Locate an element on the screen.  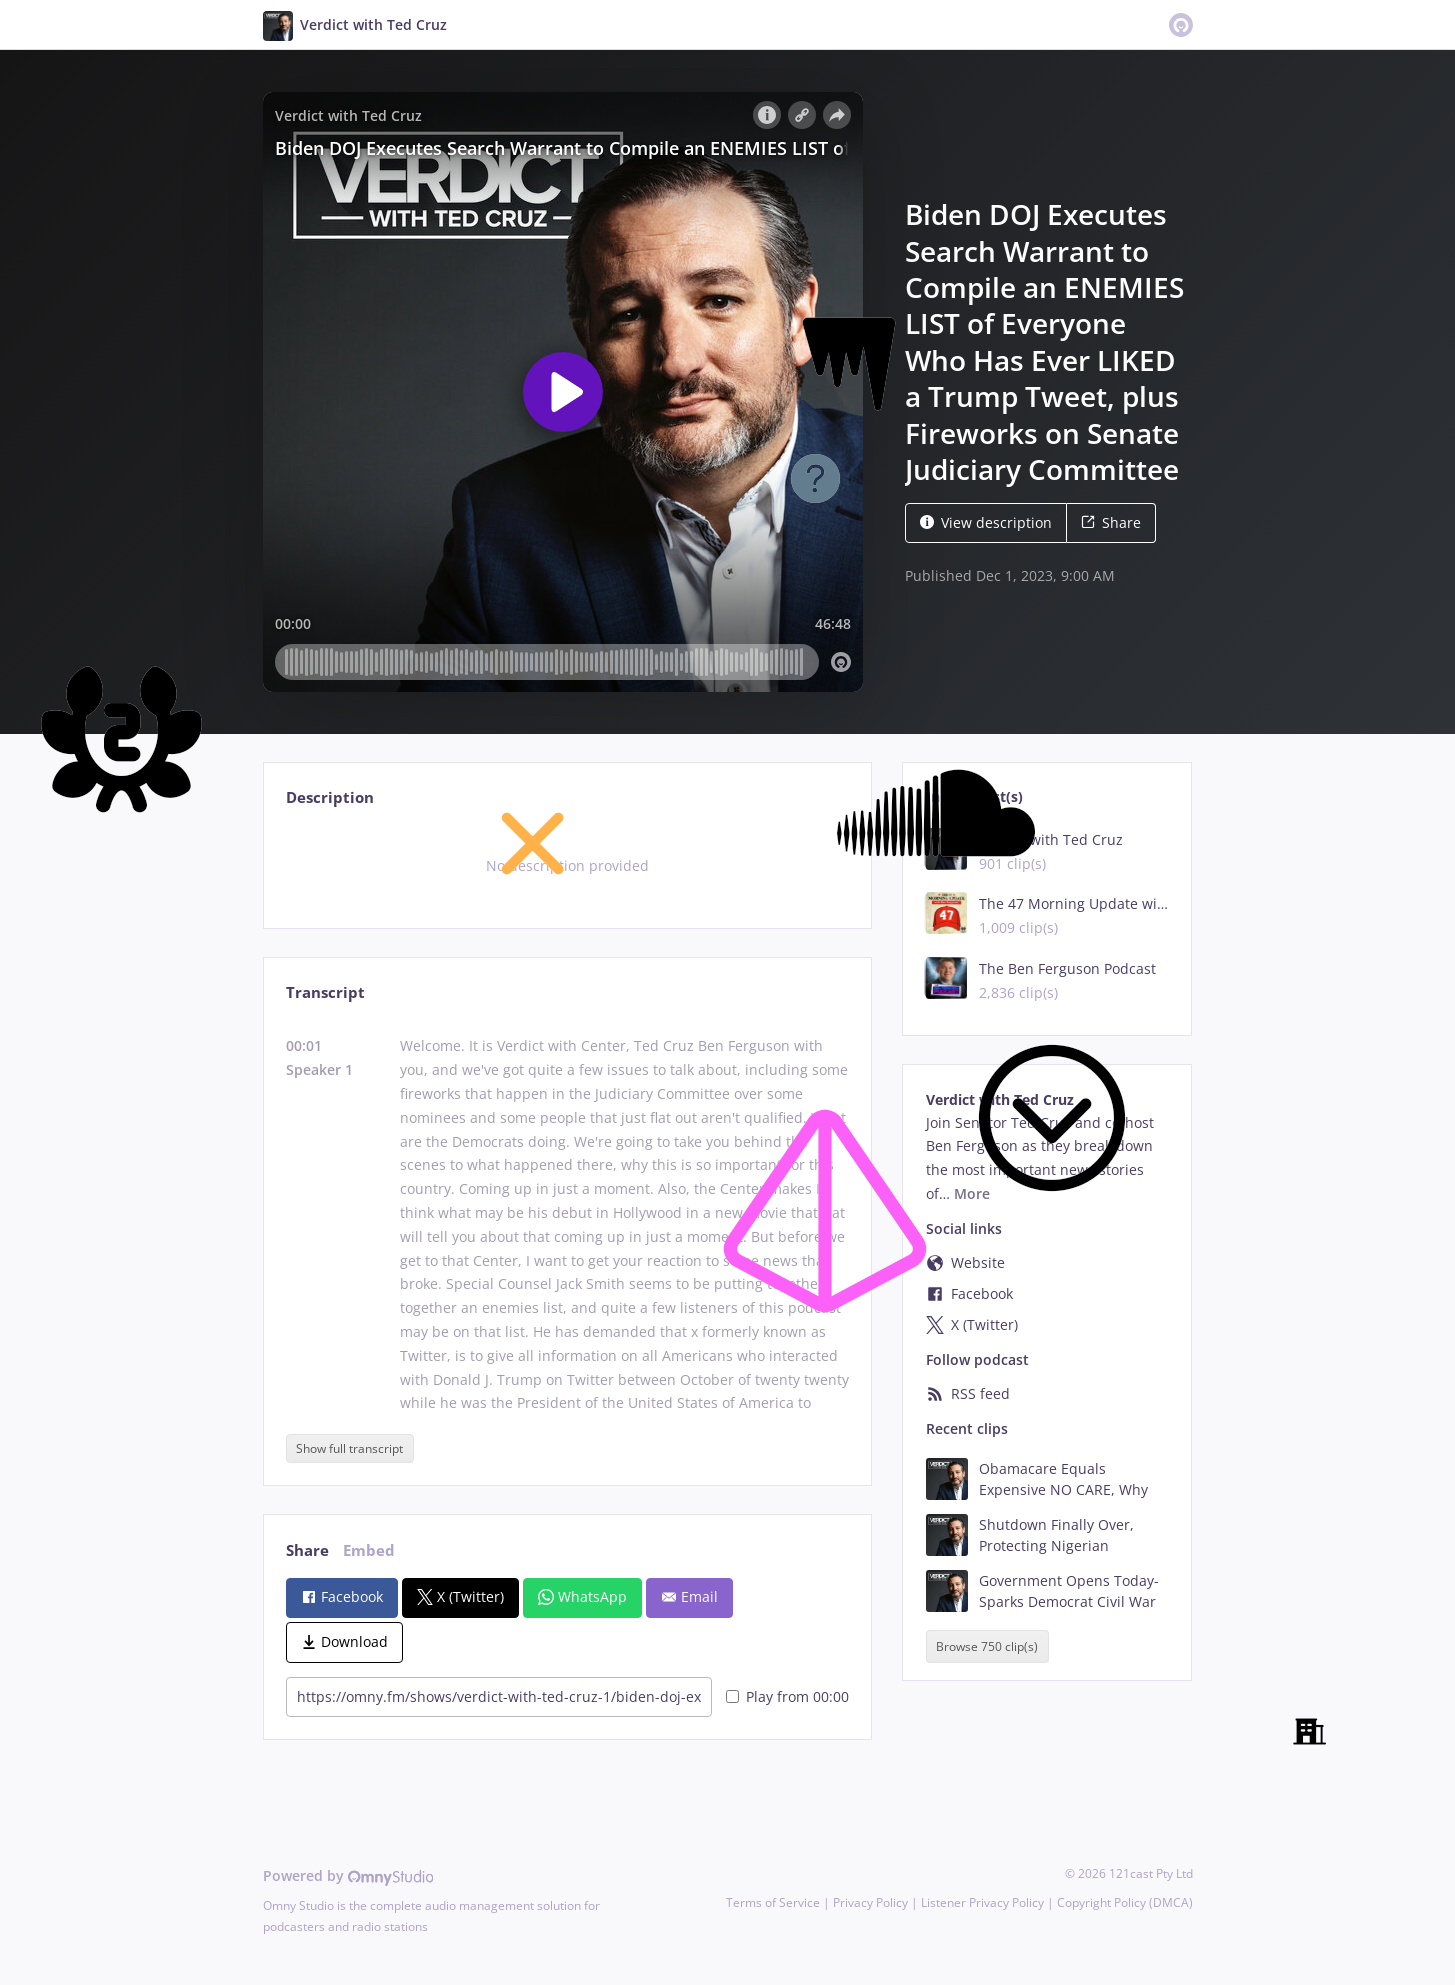
expand to show more content is located at coordinates (1052, 1118).